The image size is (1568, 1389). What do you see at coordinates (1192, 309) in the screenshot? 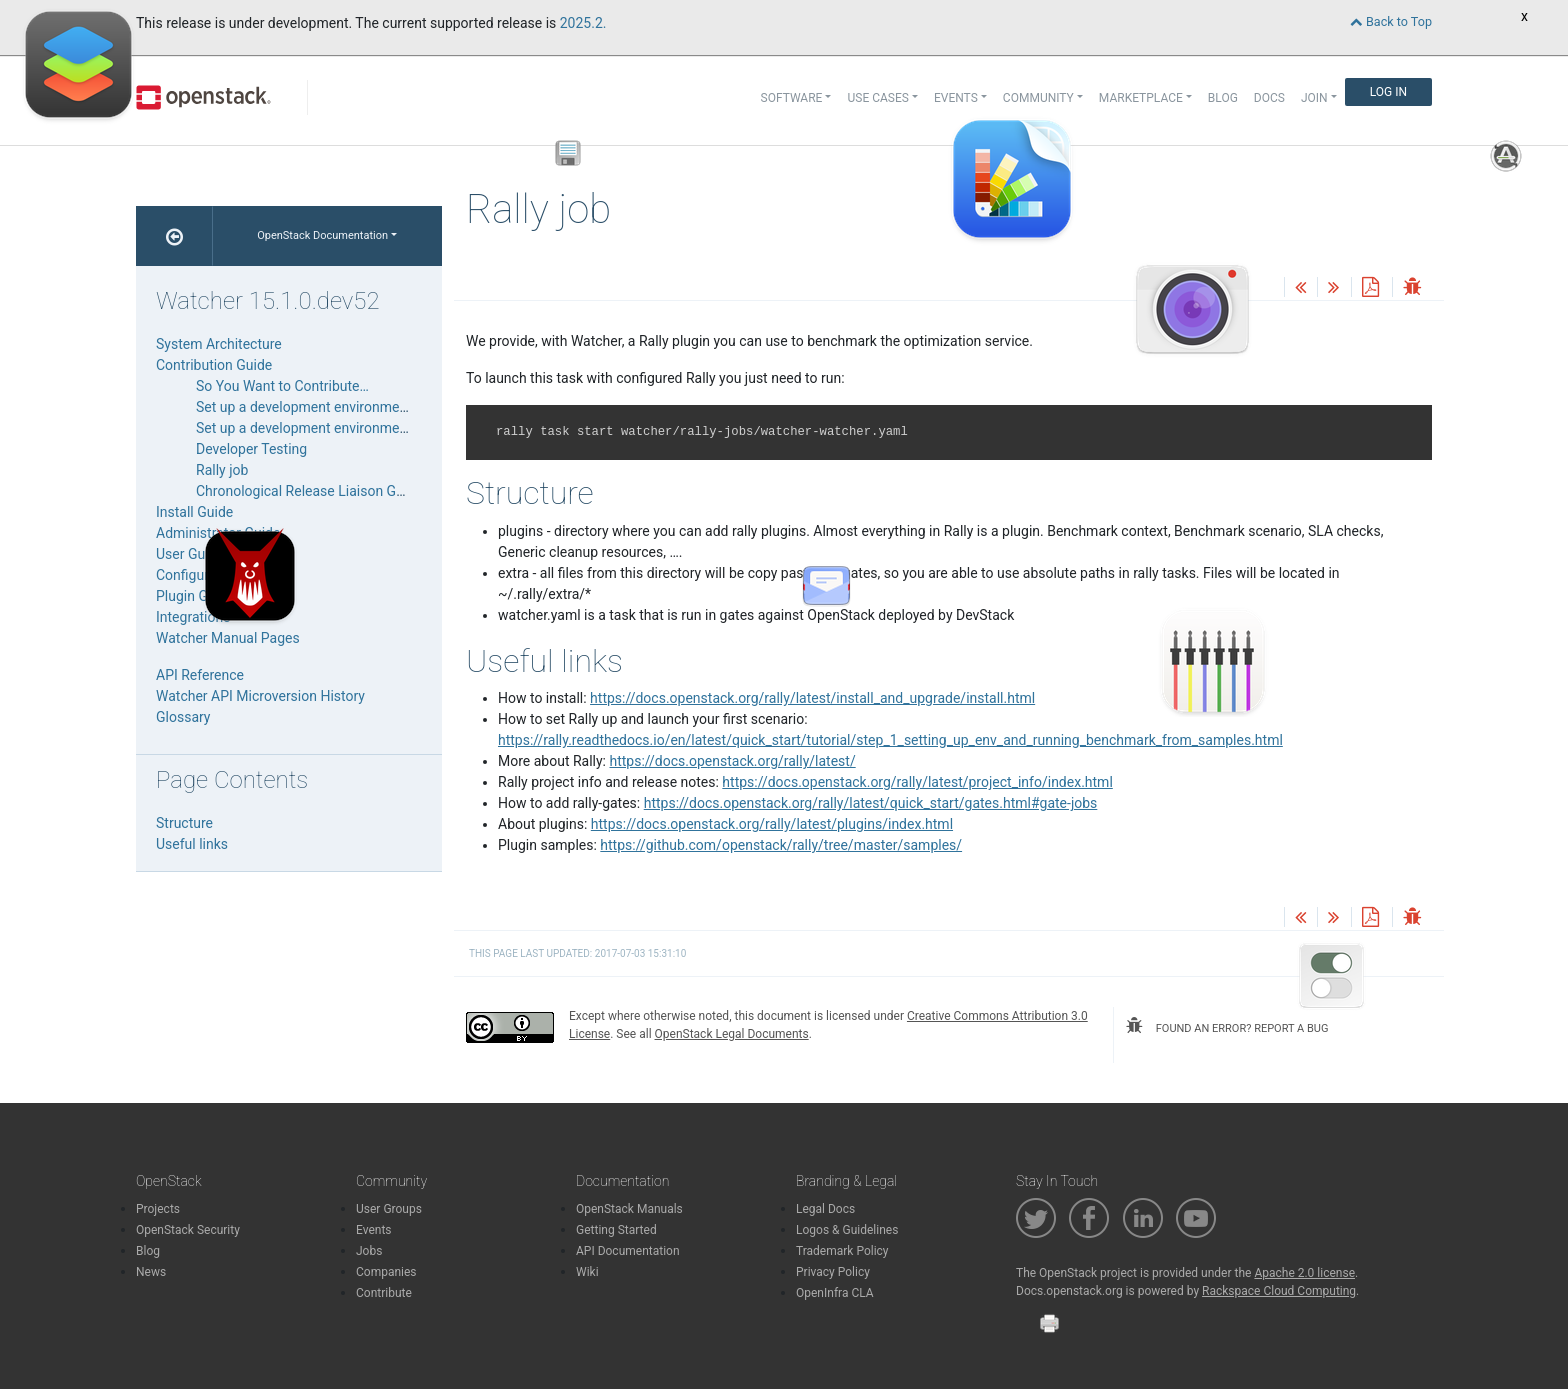
I see `open cheese webcam application` at bounding box center [1192, 309].